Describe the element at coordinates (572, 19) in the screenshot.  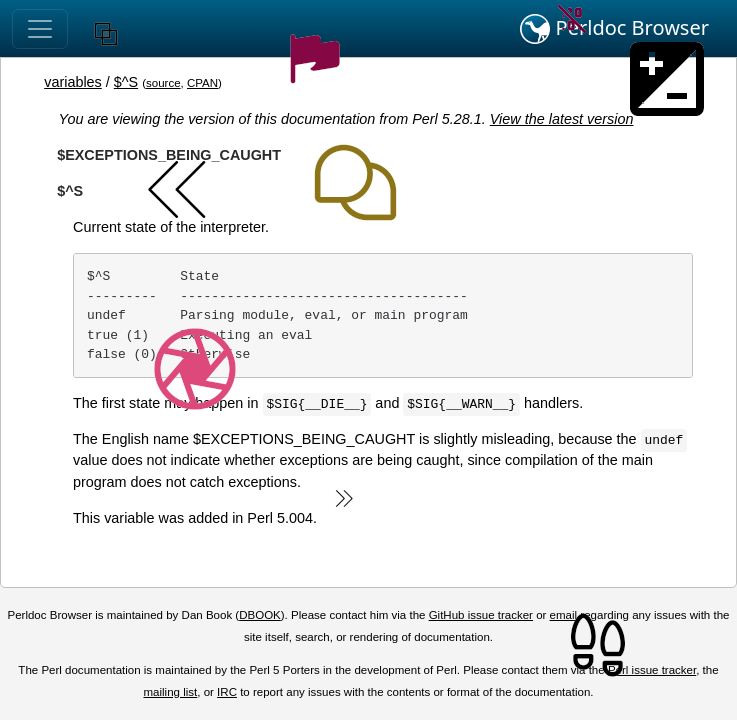
I see `binary data or code view is disabled` at that location.